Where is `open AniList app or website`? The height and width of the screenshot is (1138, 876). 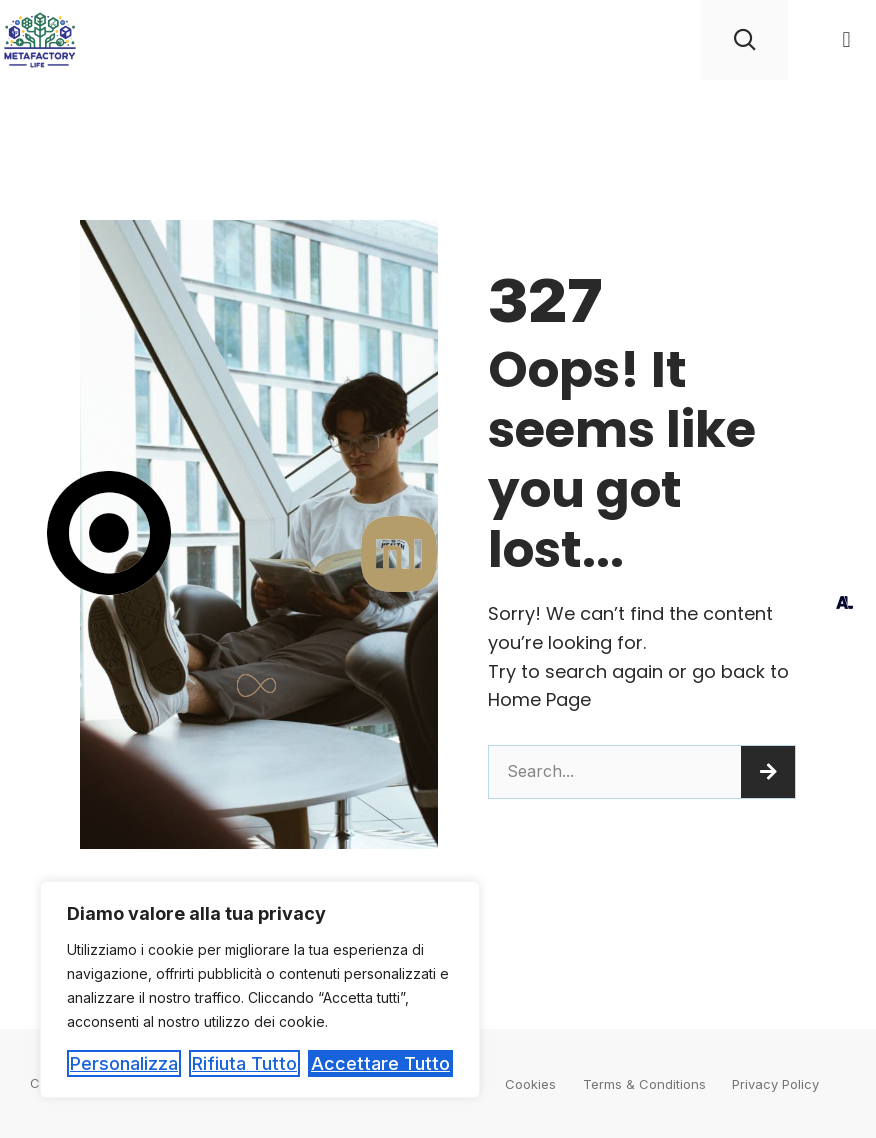 open AniList app or website is located at coordinates (844, 602).